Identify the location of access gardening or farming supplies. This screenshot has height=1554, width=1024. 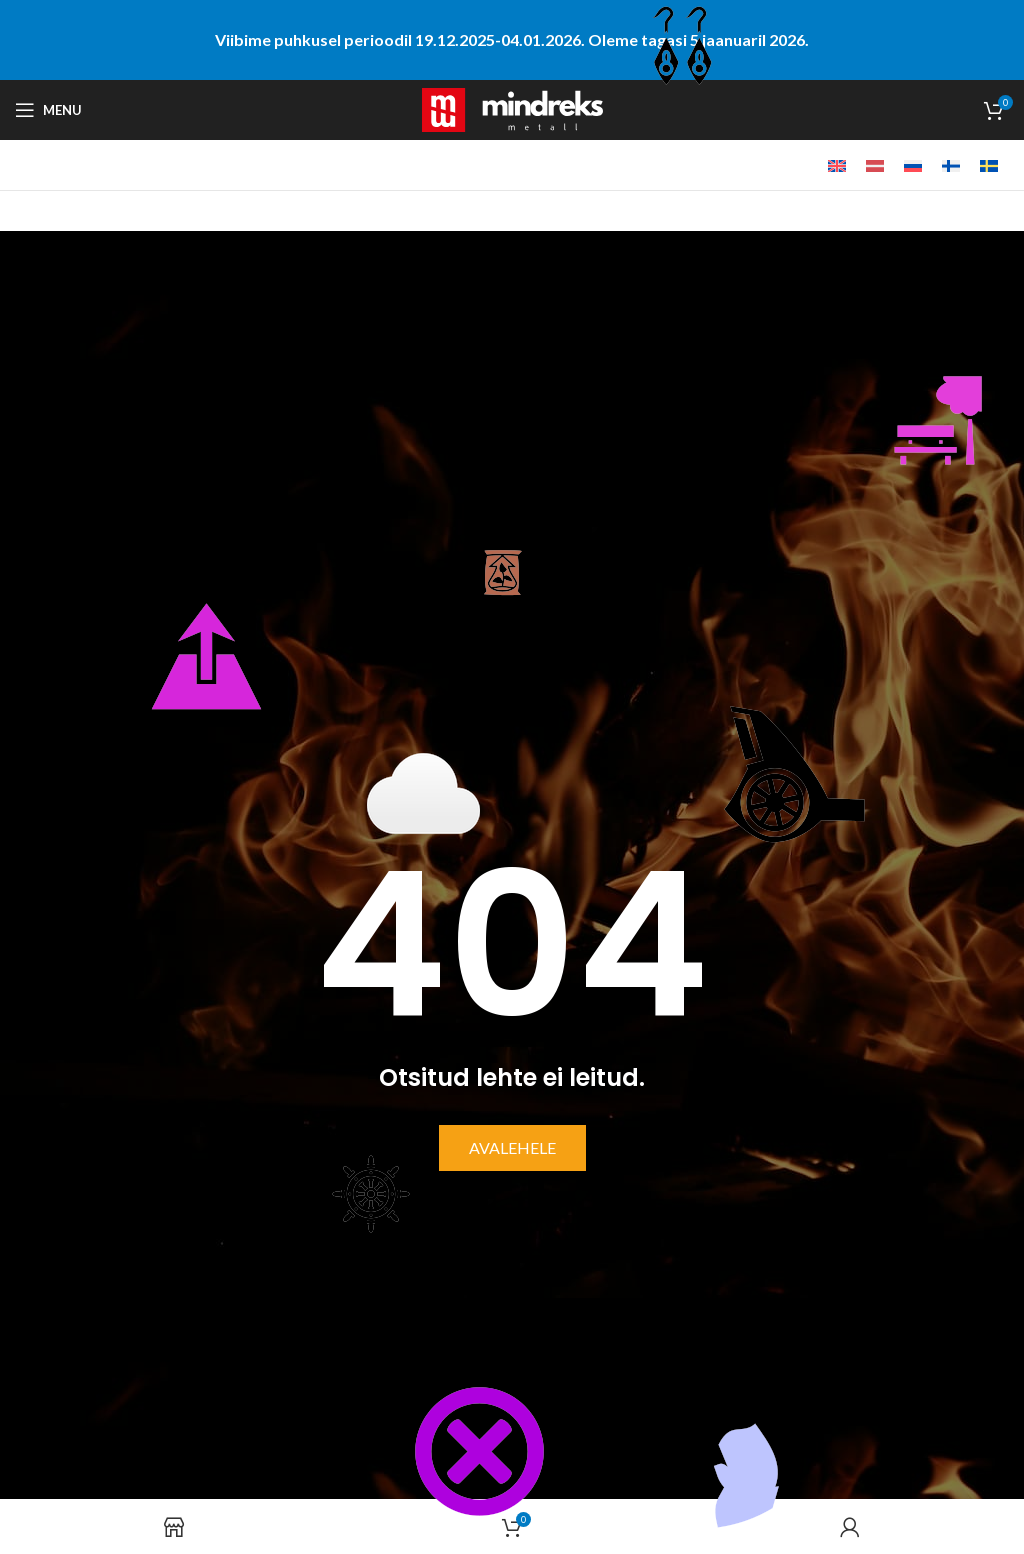
(502, 572).